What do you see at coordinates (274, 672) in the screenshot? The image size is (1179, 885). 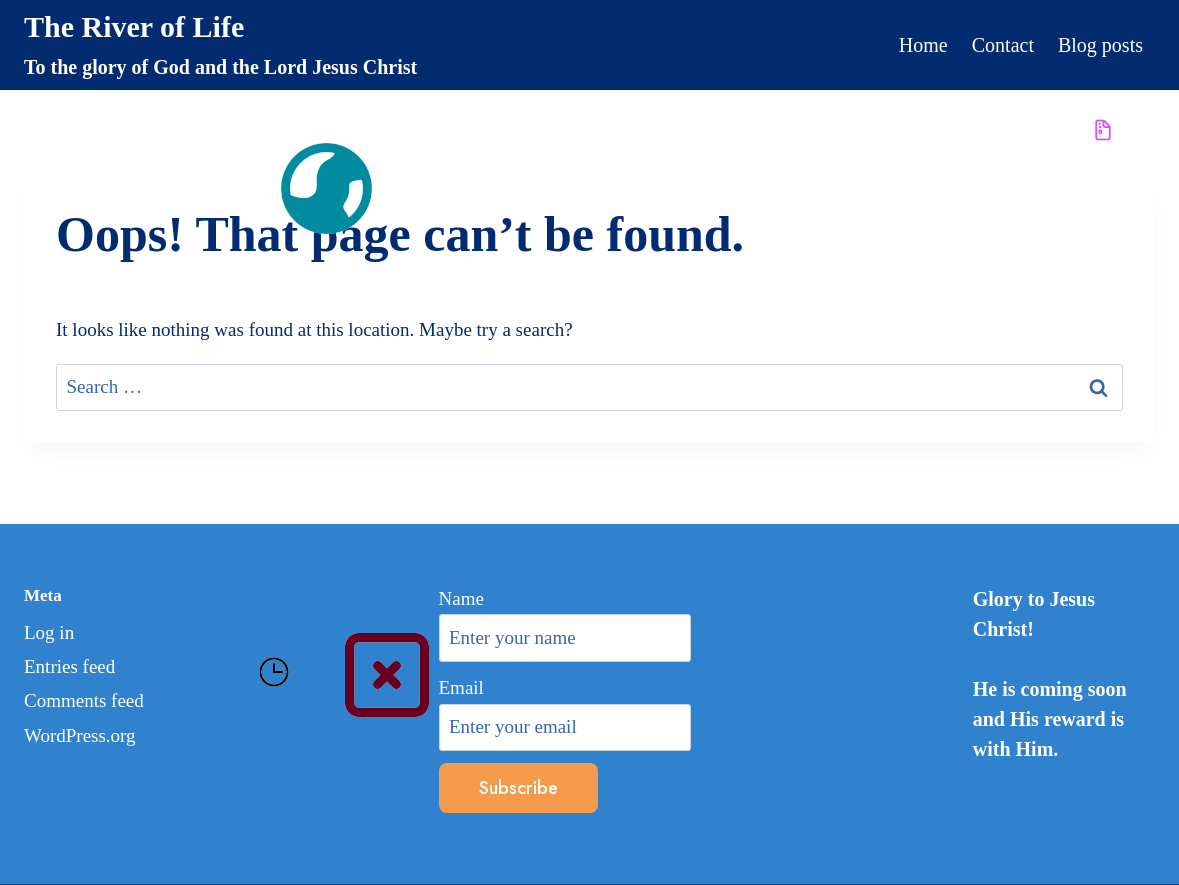 I see `view time or clock settings` at bounding box center [274, 672].